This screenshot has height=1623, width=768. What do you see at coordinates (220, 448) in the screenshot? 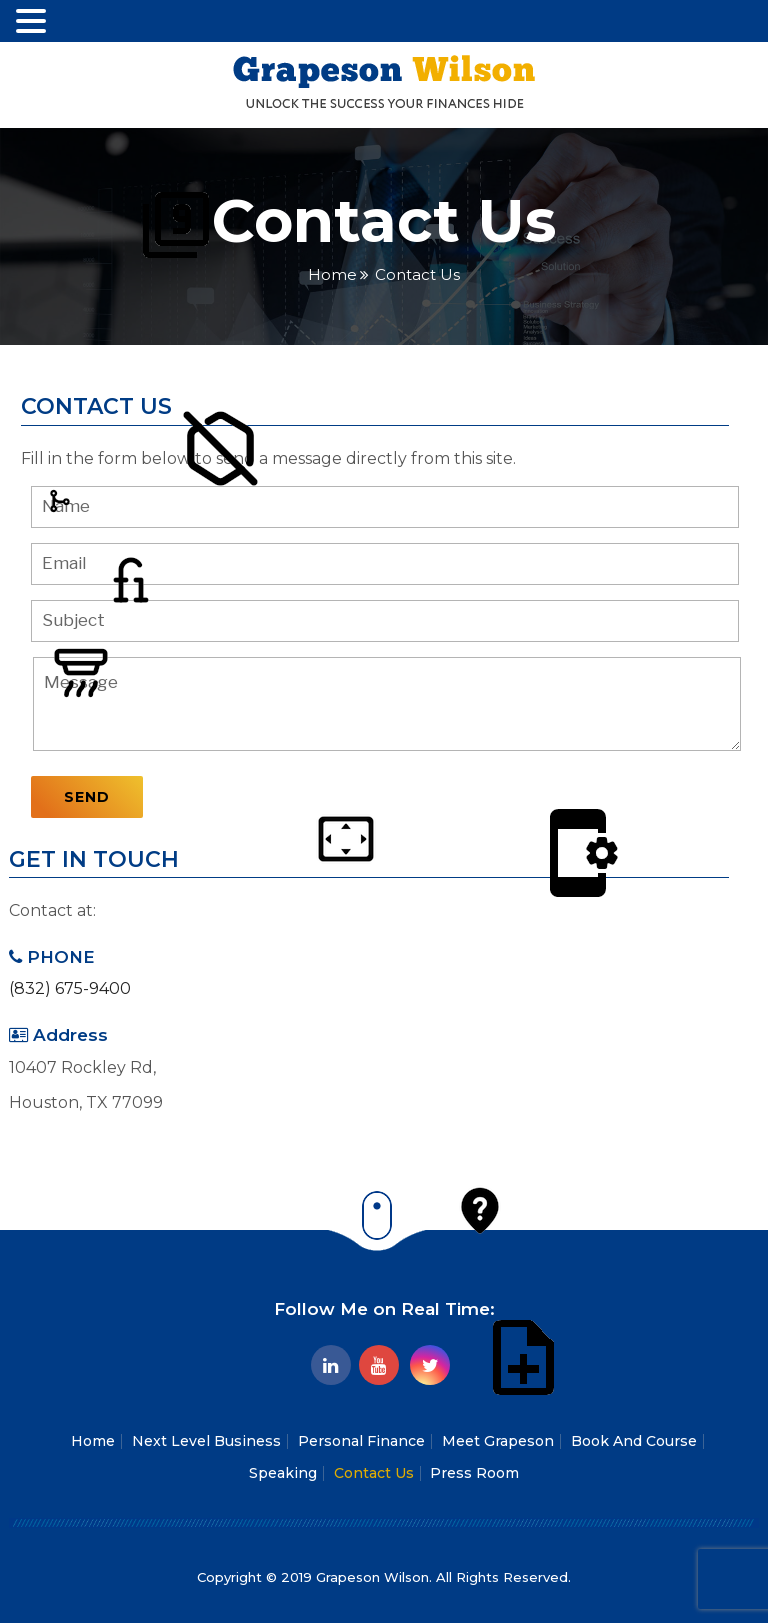
I see `disable or deactivate a feature` at bounding box center [220, 448].